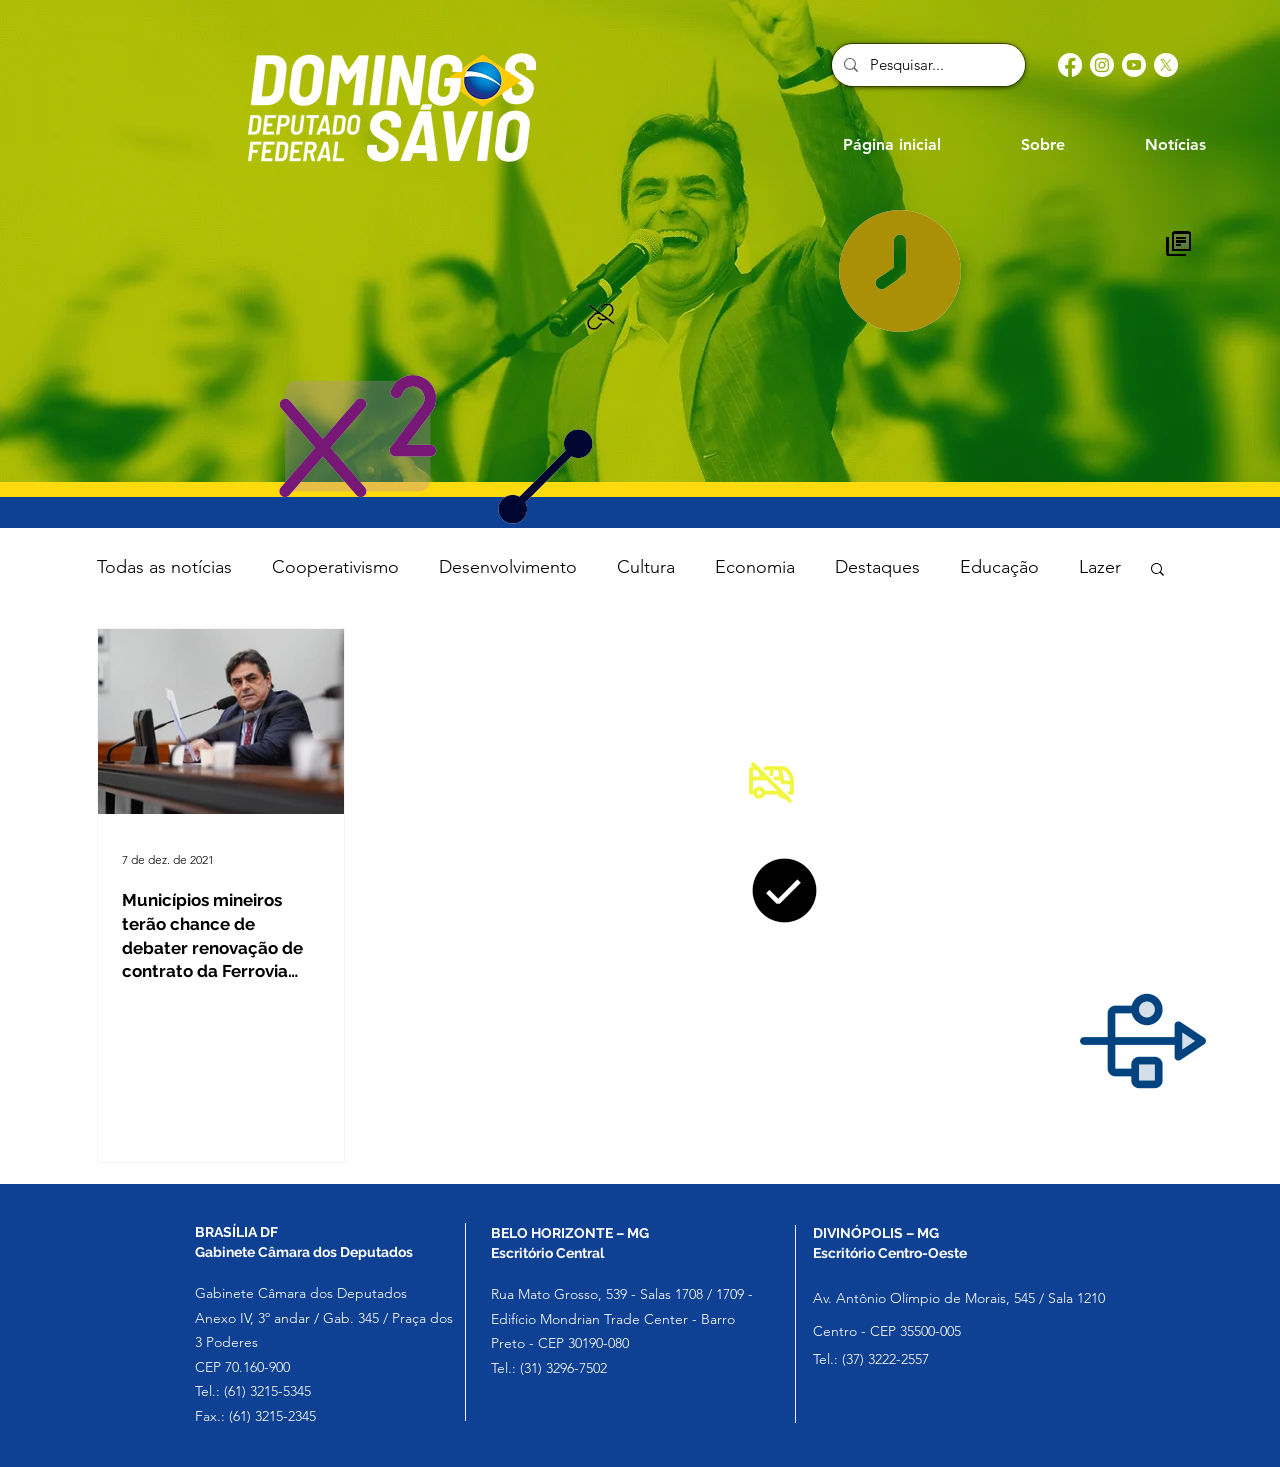  I want to click on connect a USB device, so click(1143, 1041).